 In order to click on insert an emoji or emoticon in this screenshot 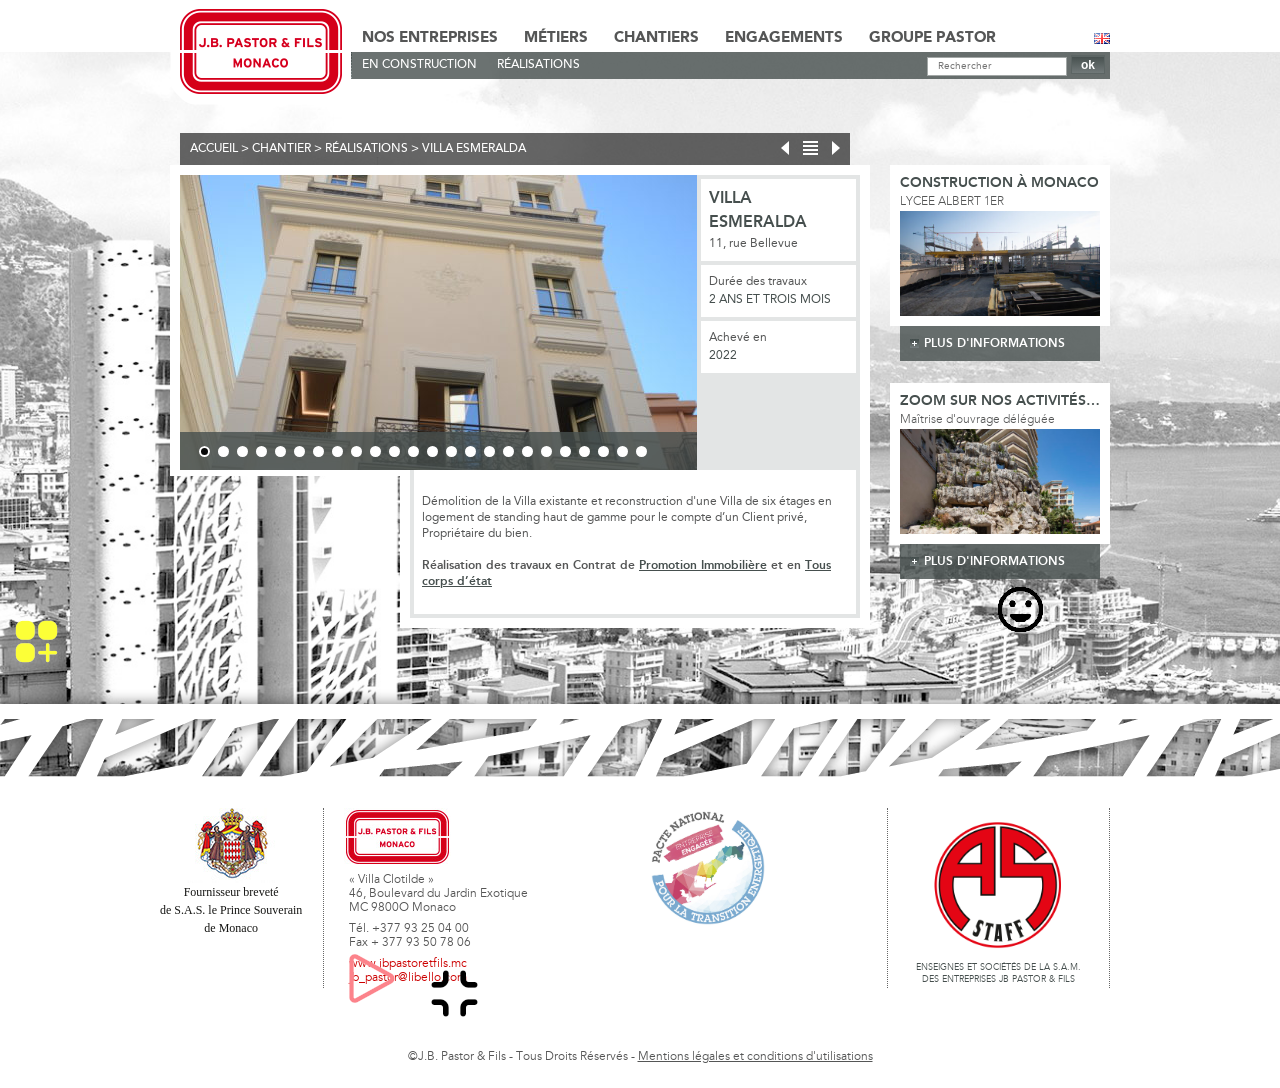, I will do `click(1020, 609)`.